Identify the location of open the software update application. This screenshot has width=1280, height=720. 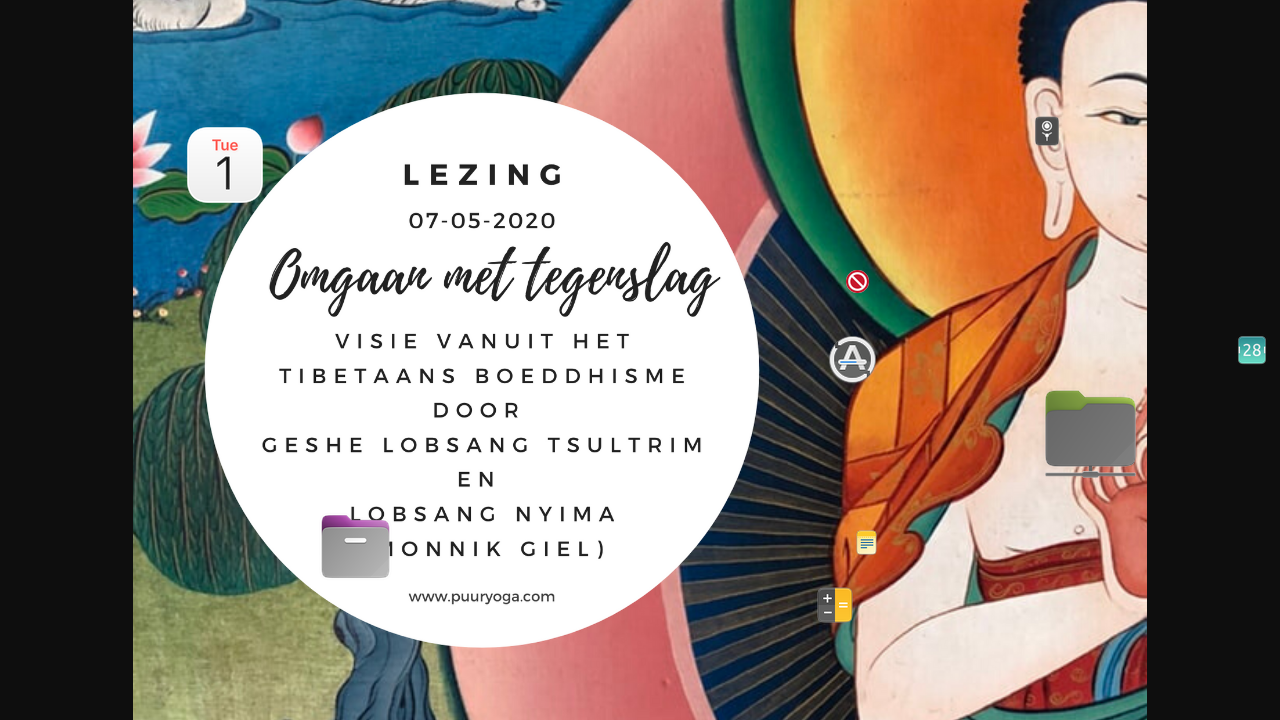
(852, 359).